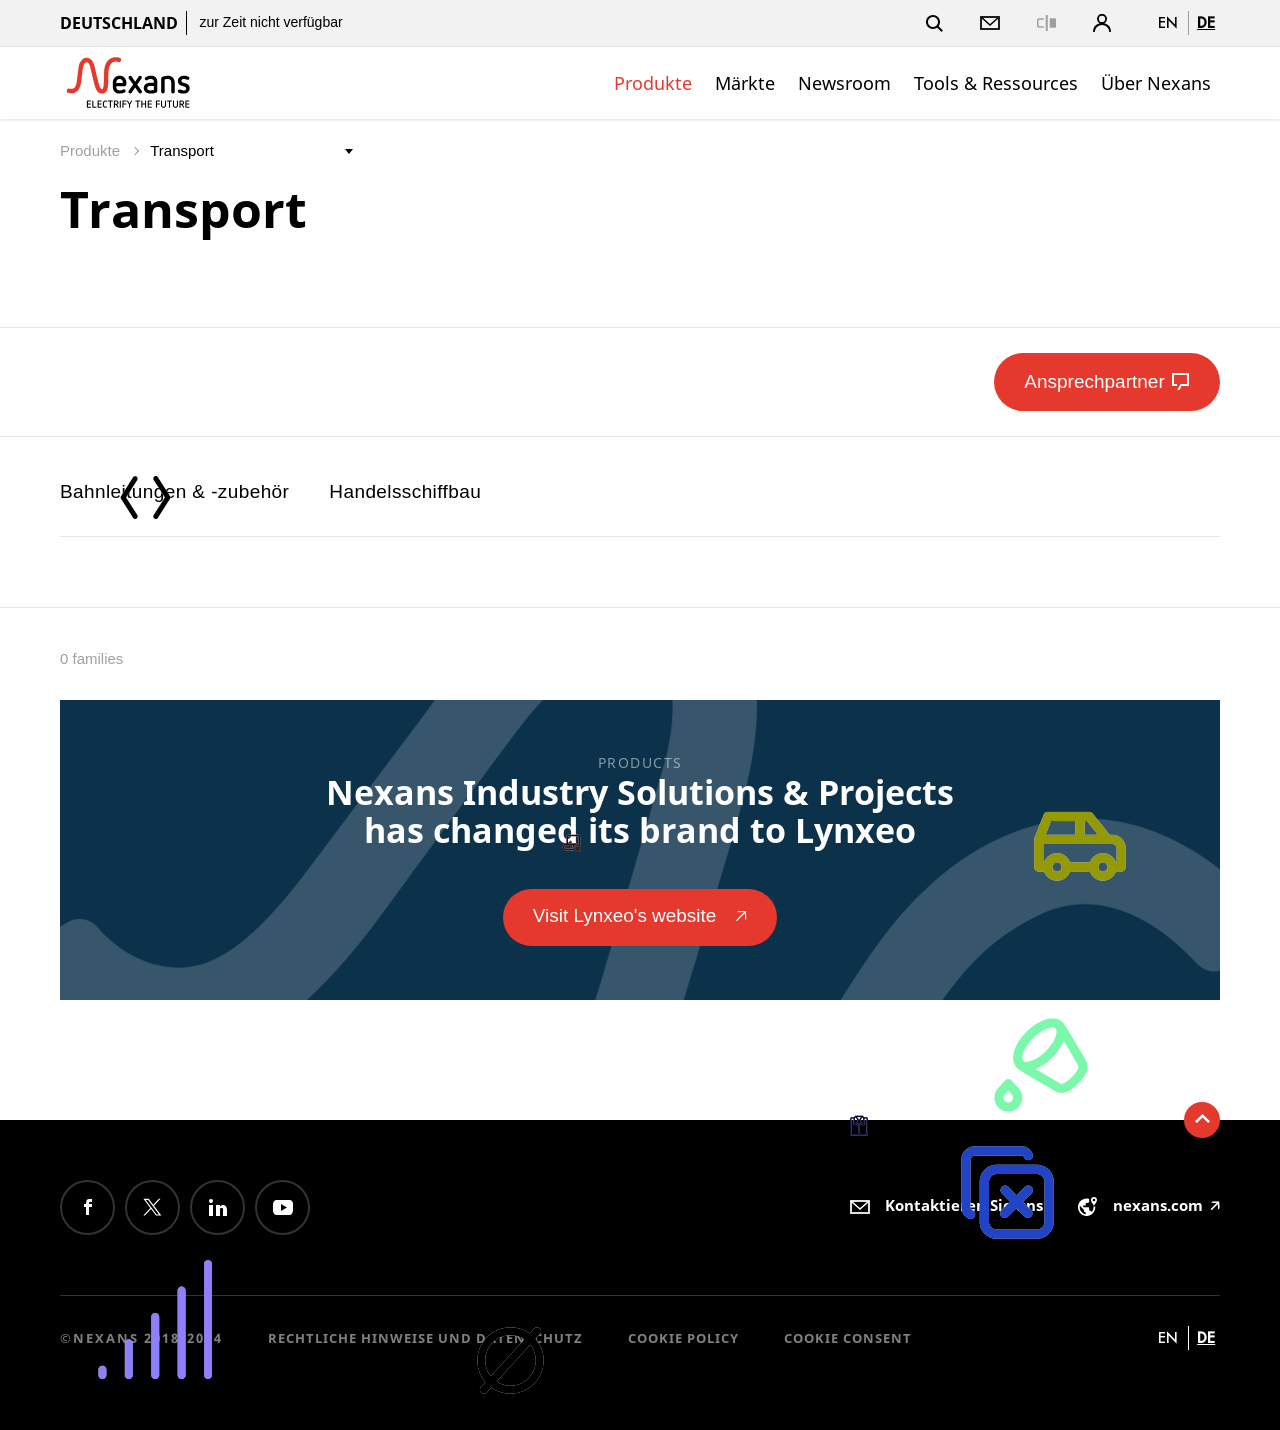  I want to click on view or edit source code, so click(145, 497).